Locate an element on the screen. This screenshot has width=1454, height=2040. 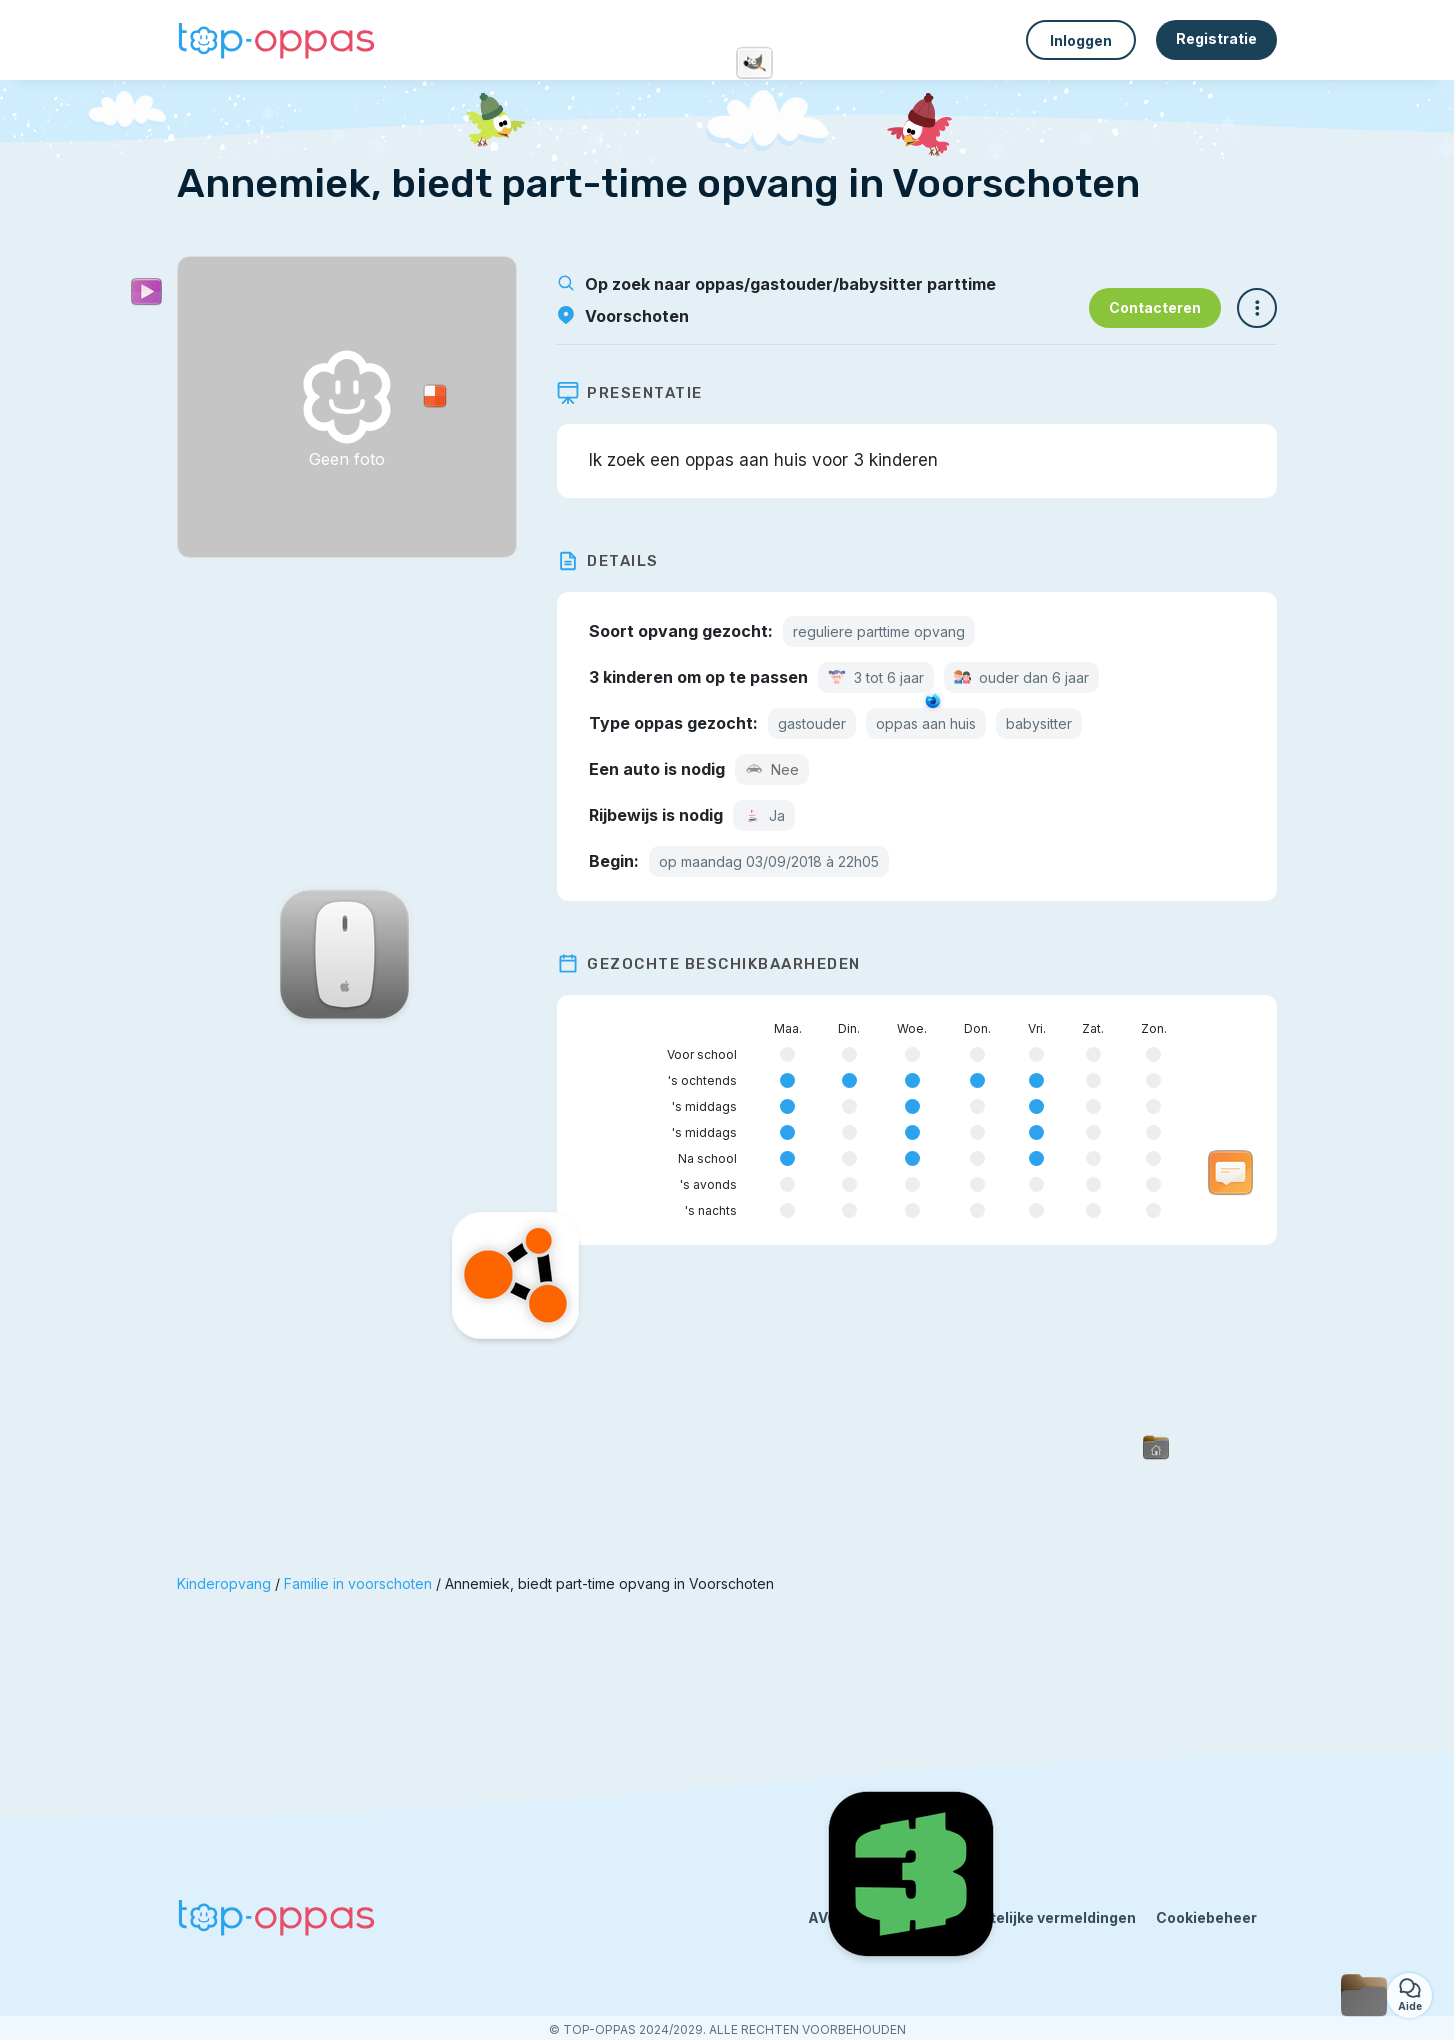
launch BeamNG.drive vehicle simulation game is located at coordinates (515, 1275).